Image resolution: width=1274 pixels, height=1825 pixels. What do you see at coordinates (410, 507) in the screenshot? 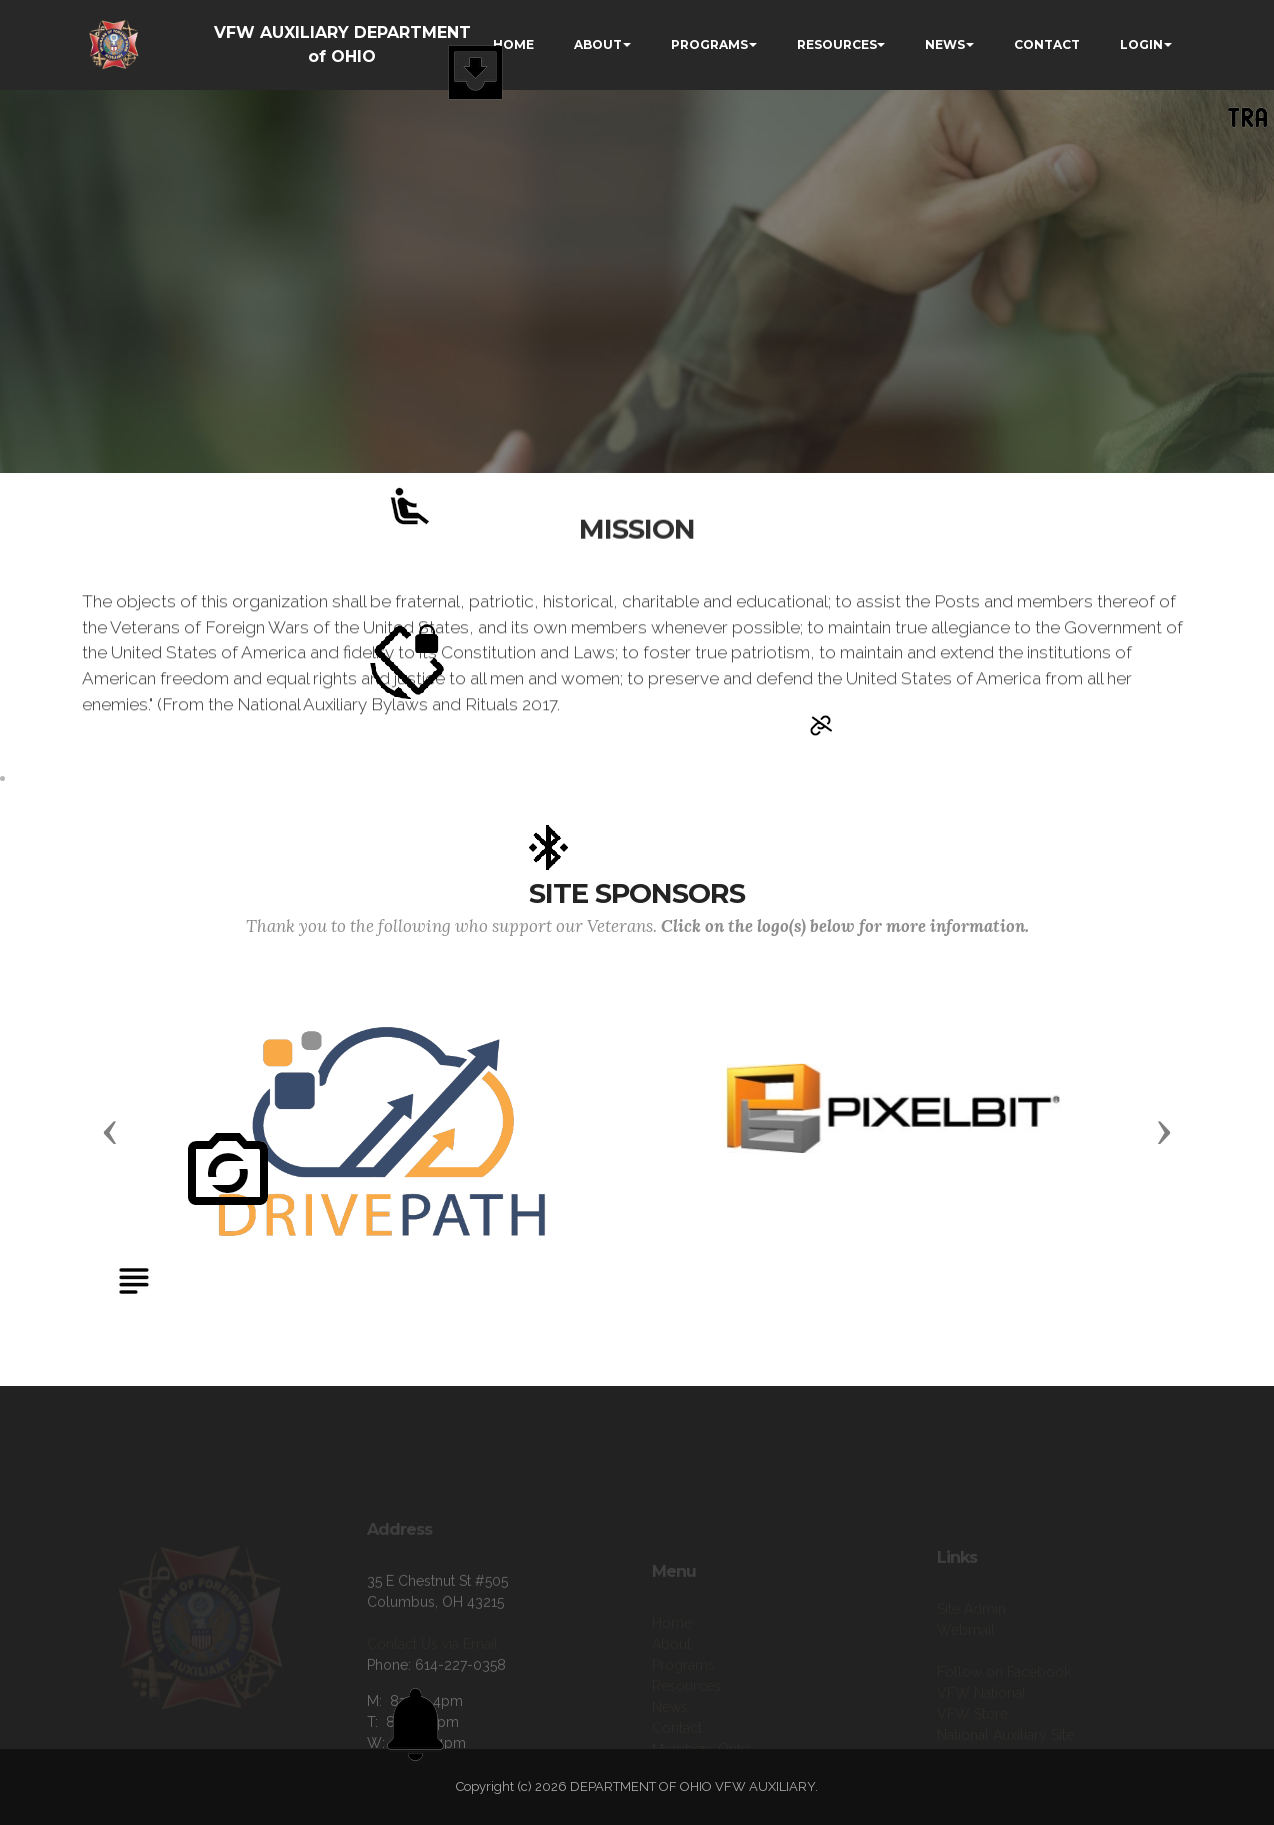
I see `select extra legroom seating option` at bounding box center [410, 507].